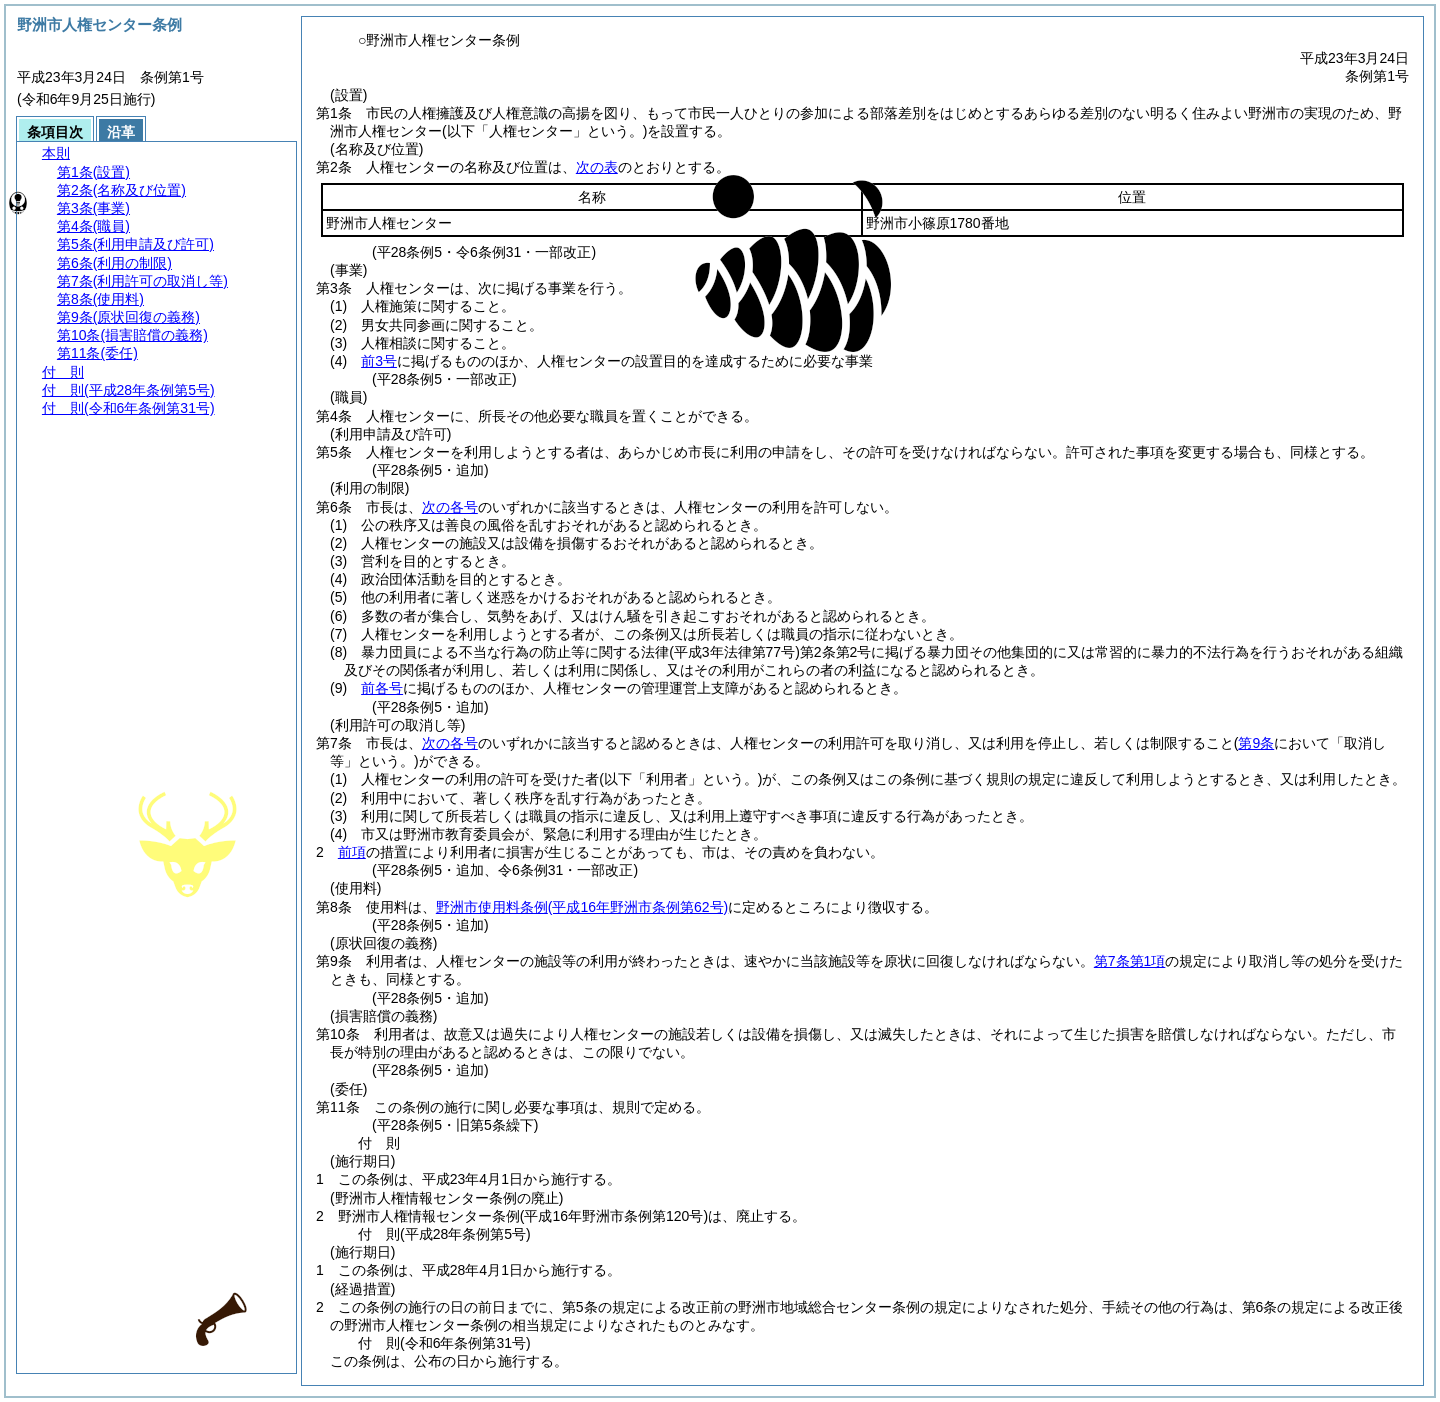  I want to click on wildlife or hunting game category, so click(187, 844).